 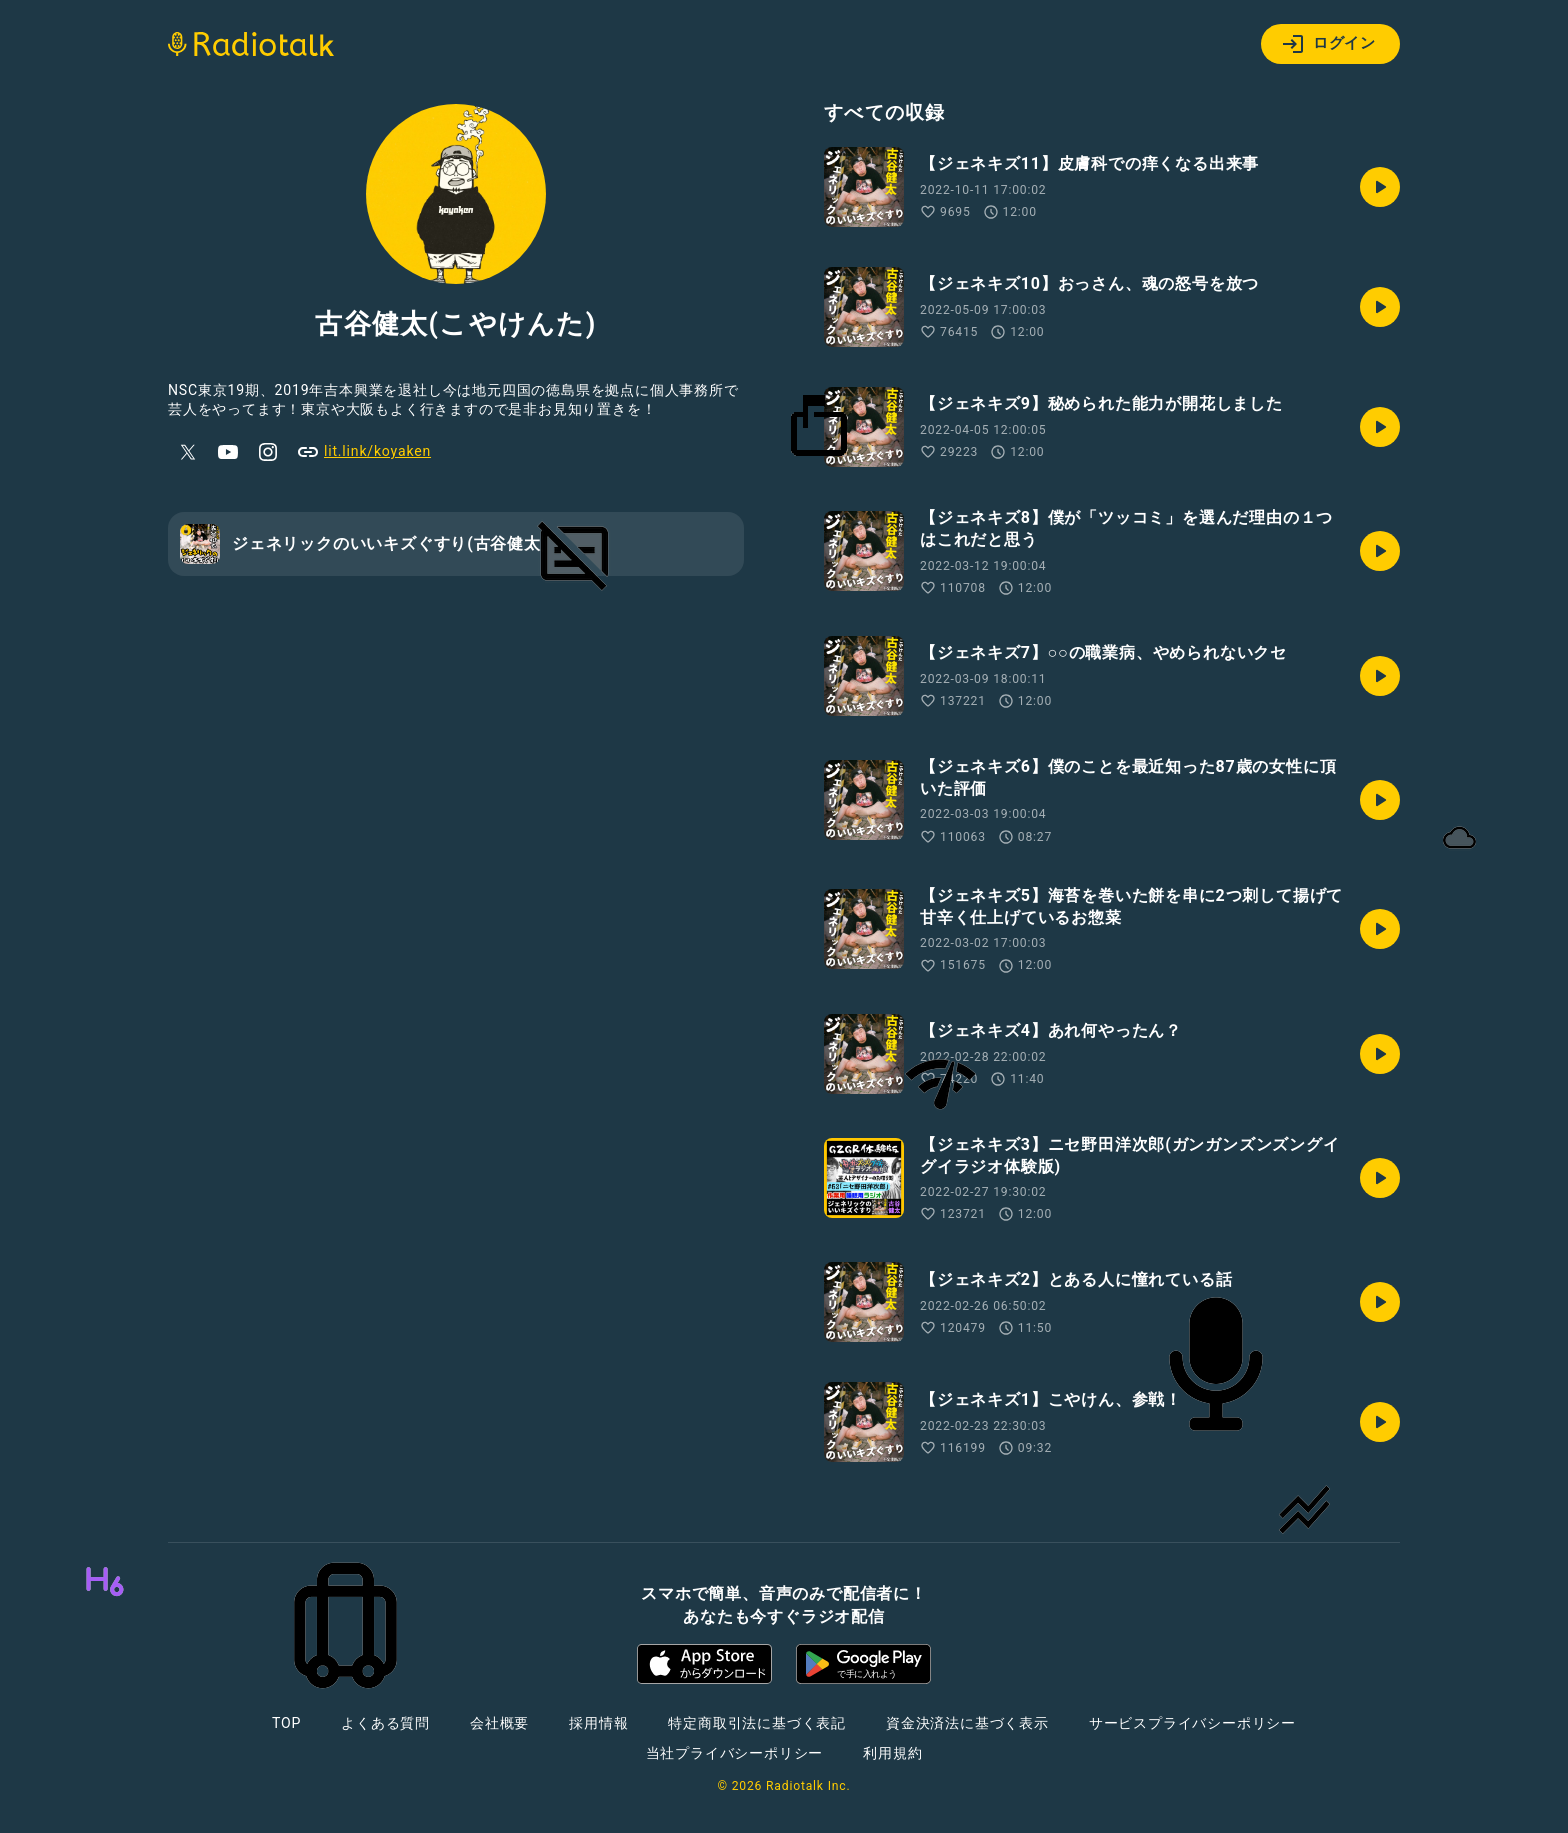 What do you see at coordinates (1216, 1364) in the screenshot?
I see `tap to start voice recording` at bounding box center [1216, 1364].